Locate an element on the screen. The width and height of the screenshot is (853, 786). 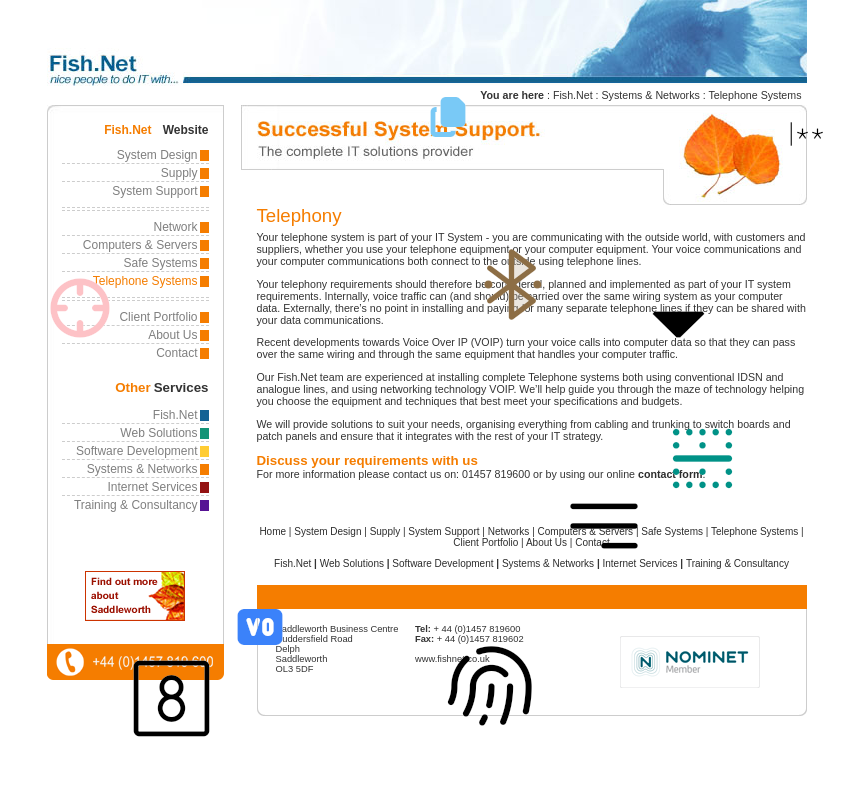
authenticate with fingerprint is located at coordinates (491, 686).